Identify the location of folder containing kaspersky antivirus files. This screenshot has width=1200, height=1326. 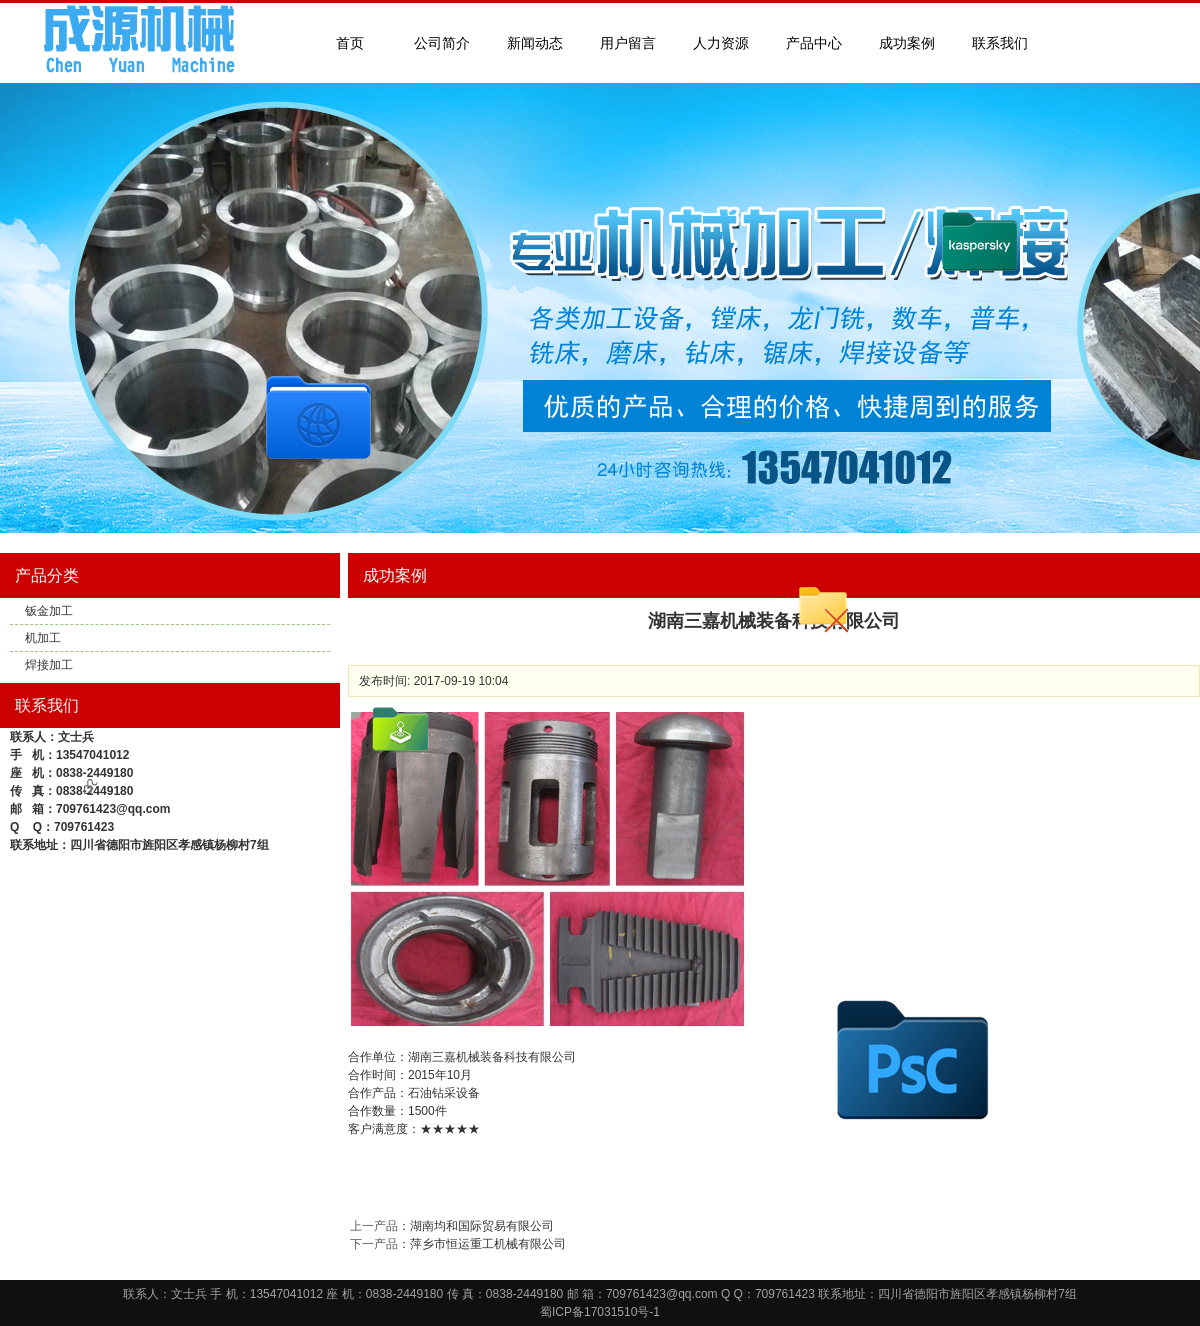
(979, 243).